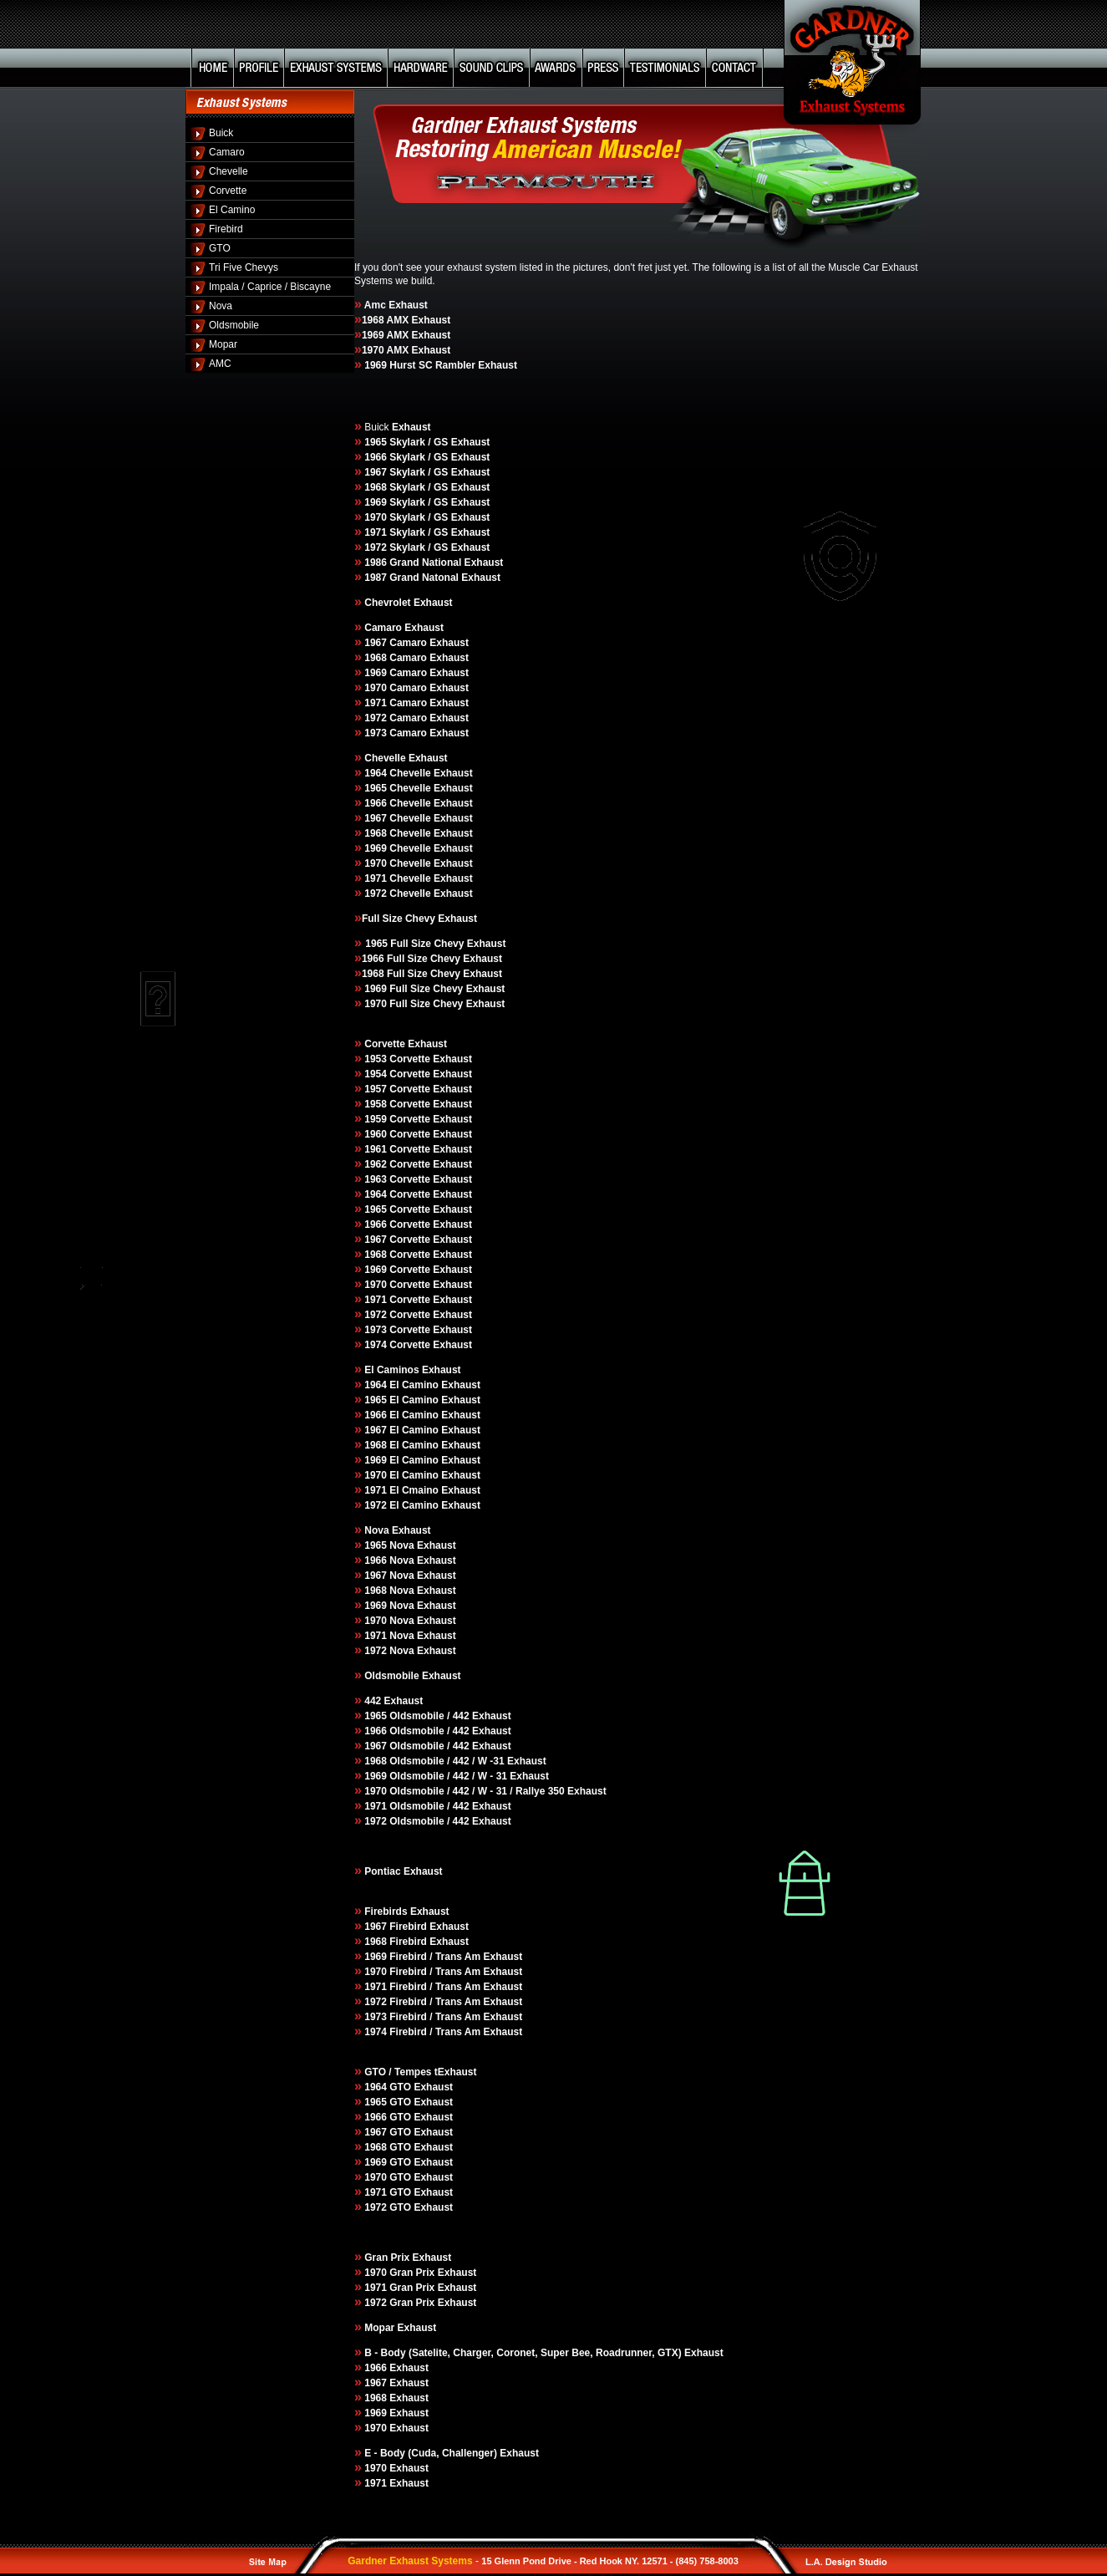 The width and height of the screenshot is (1107, 2576). I want to click on unknown or unrecognized device connected, so click(158, 999).